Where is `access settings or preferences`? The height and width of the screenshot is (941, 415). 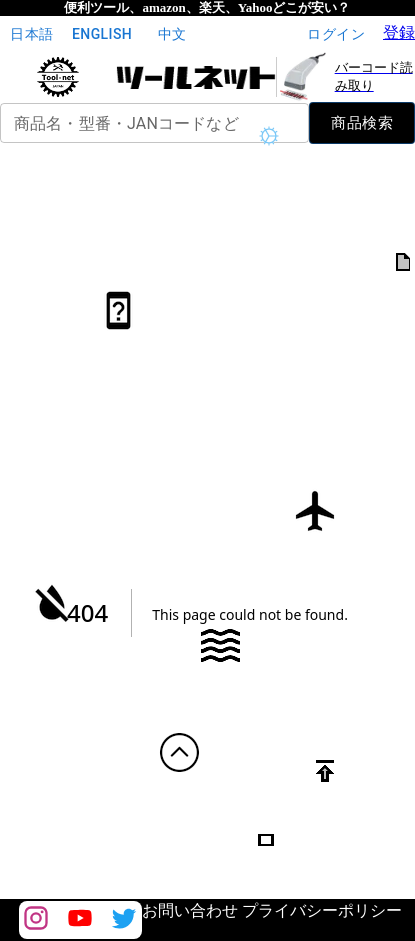
access settings or preferences is located at coordinates (269, 136).